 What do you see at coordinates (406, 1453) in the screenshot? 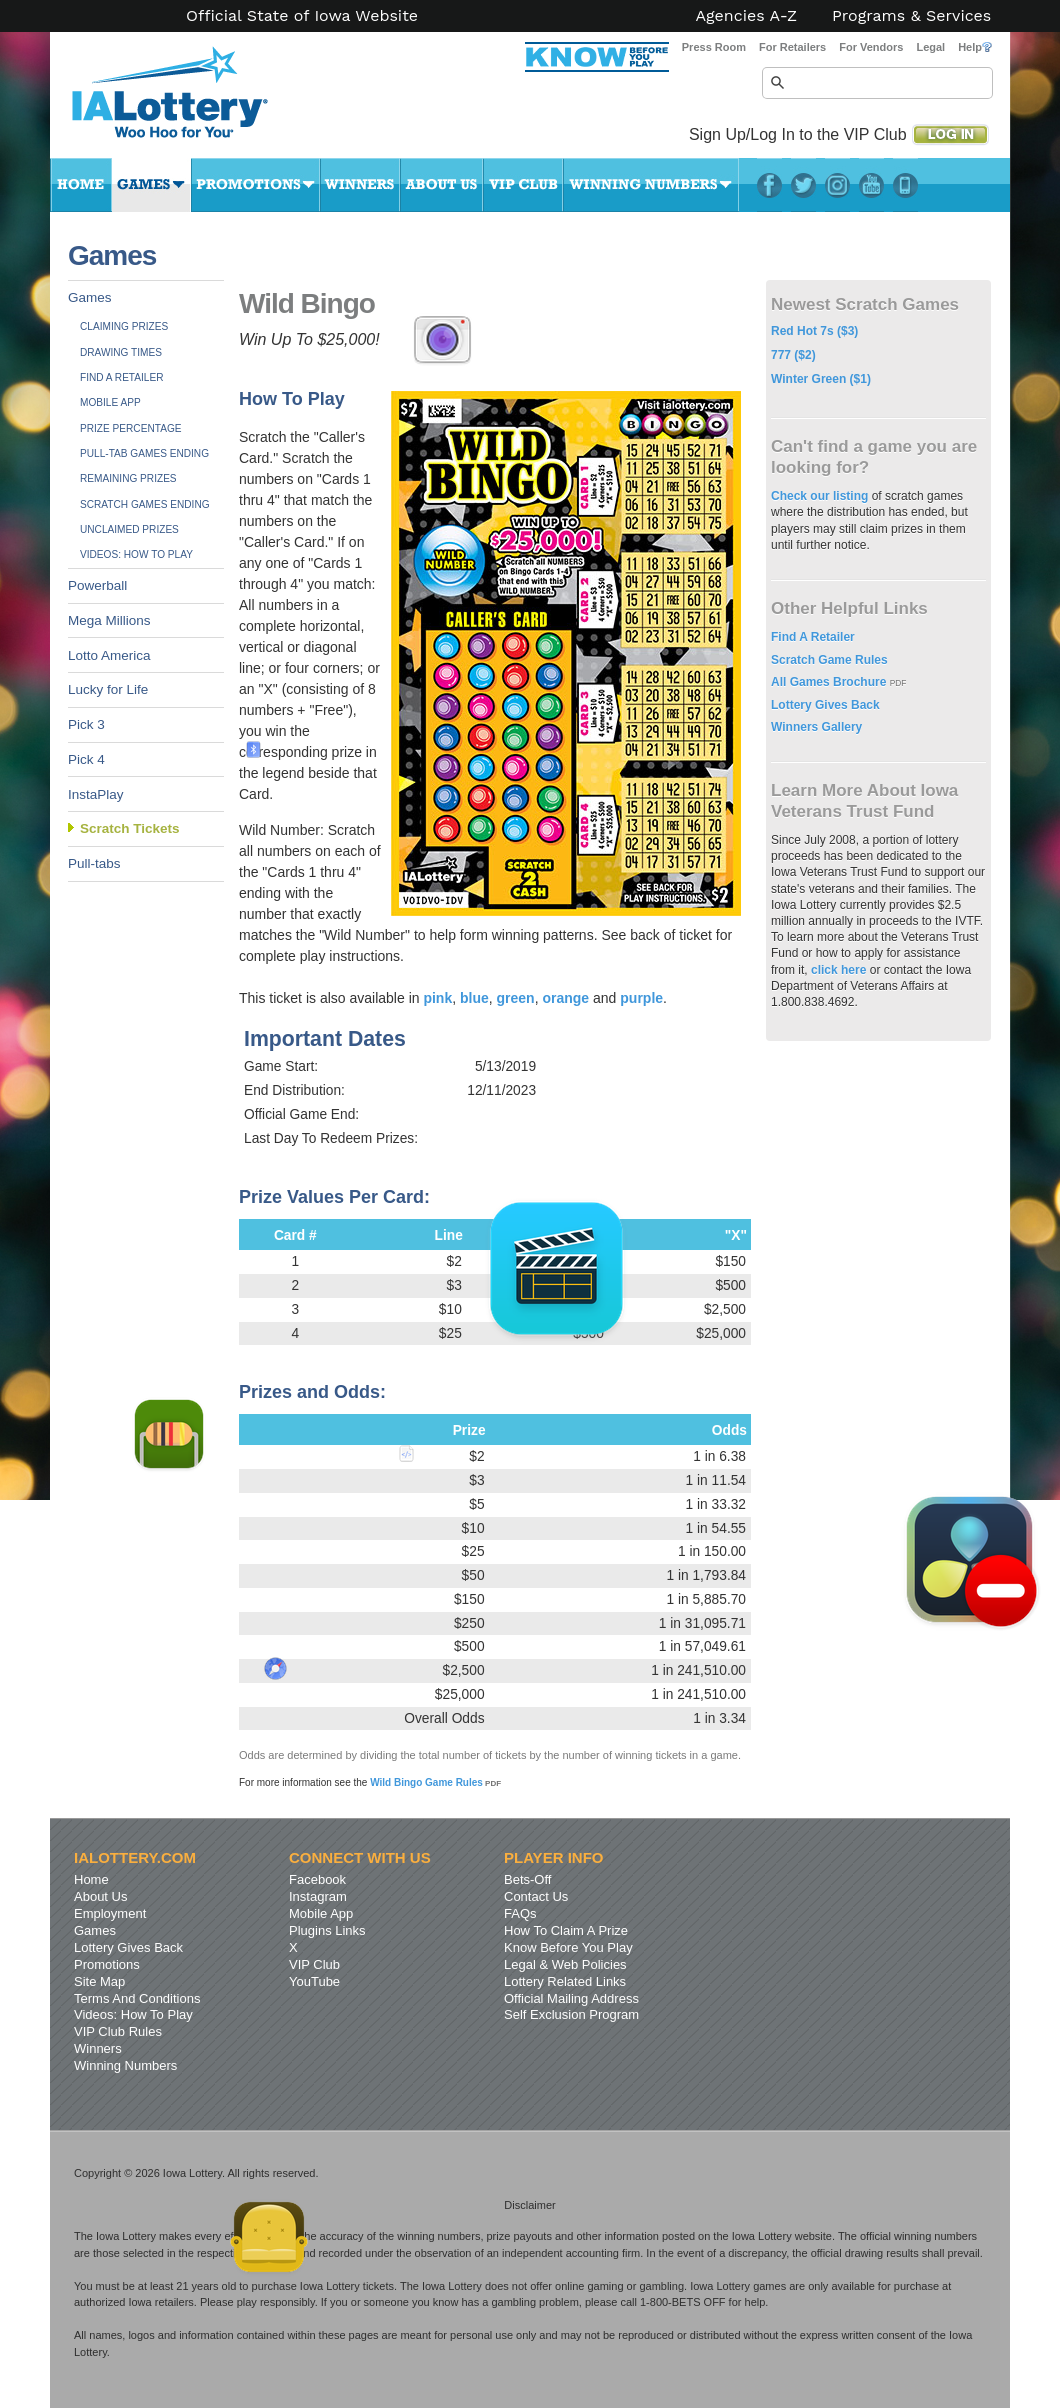
I see `an HTML or web document file` at bounding box center [406, 1453].